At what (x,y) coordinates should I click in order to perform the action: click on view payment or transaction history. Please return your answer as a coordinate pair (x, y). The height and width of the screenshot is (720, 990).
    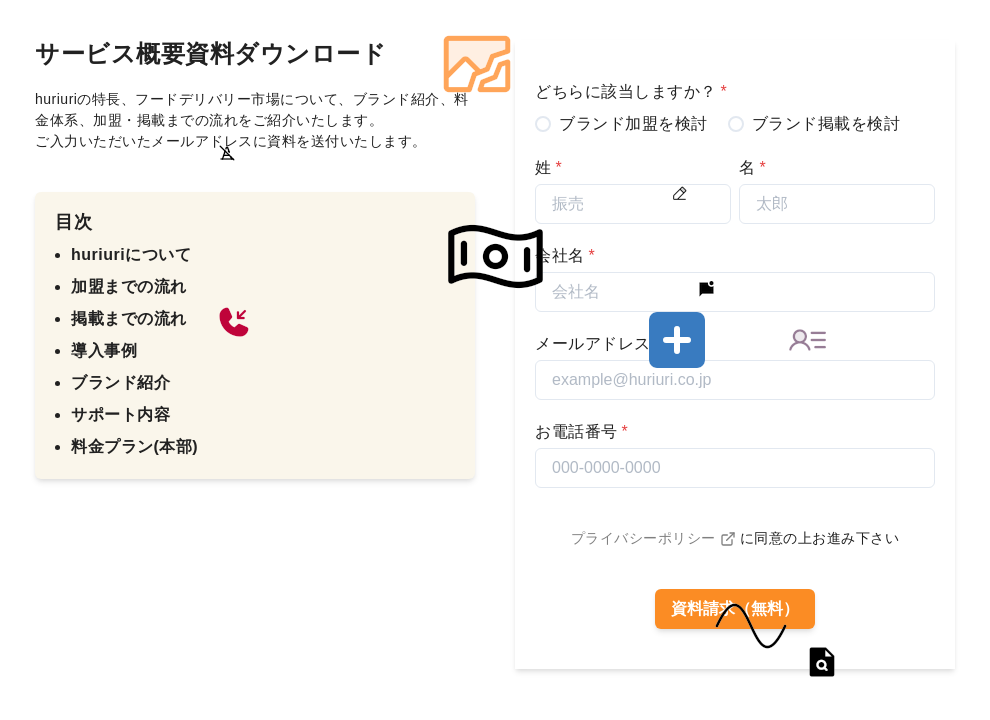
    Looking at the image, I should click on (495, 256).